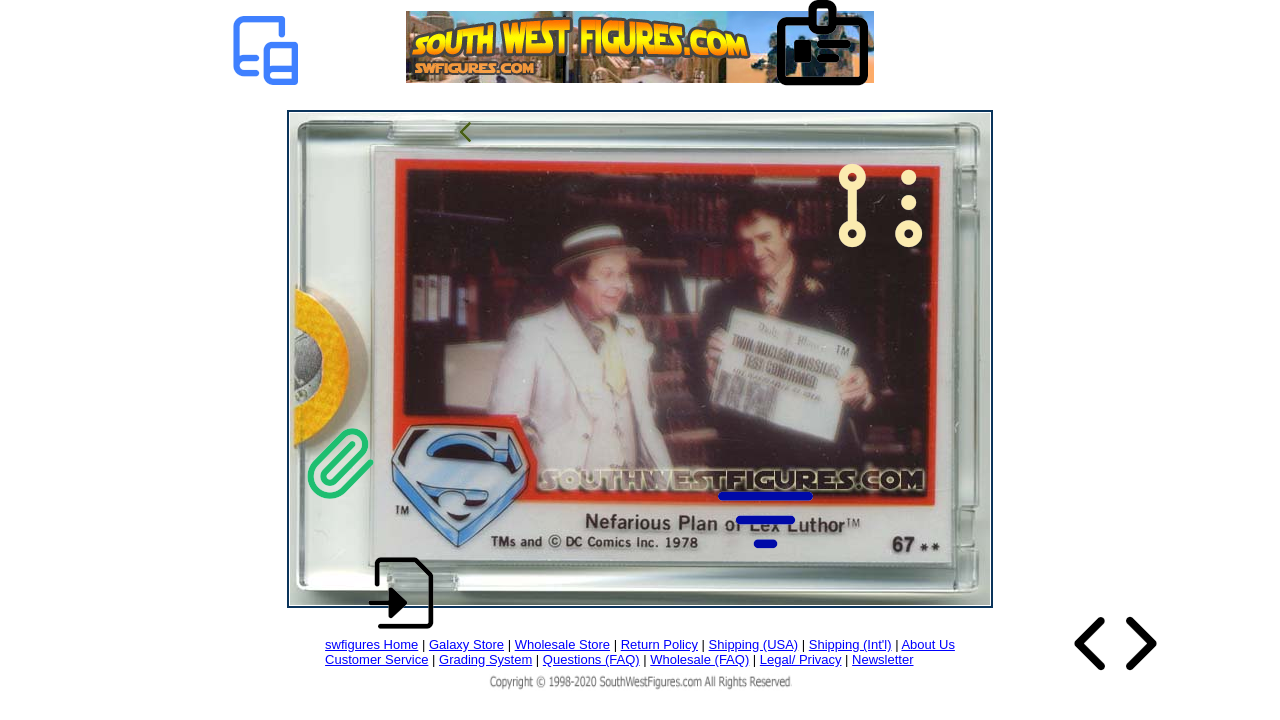 The height and width of the screenshot is (720, 1280). I want to click on attach a file to your message, so click(339, 463).